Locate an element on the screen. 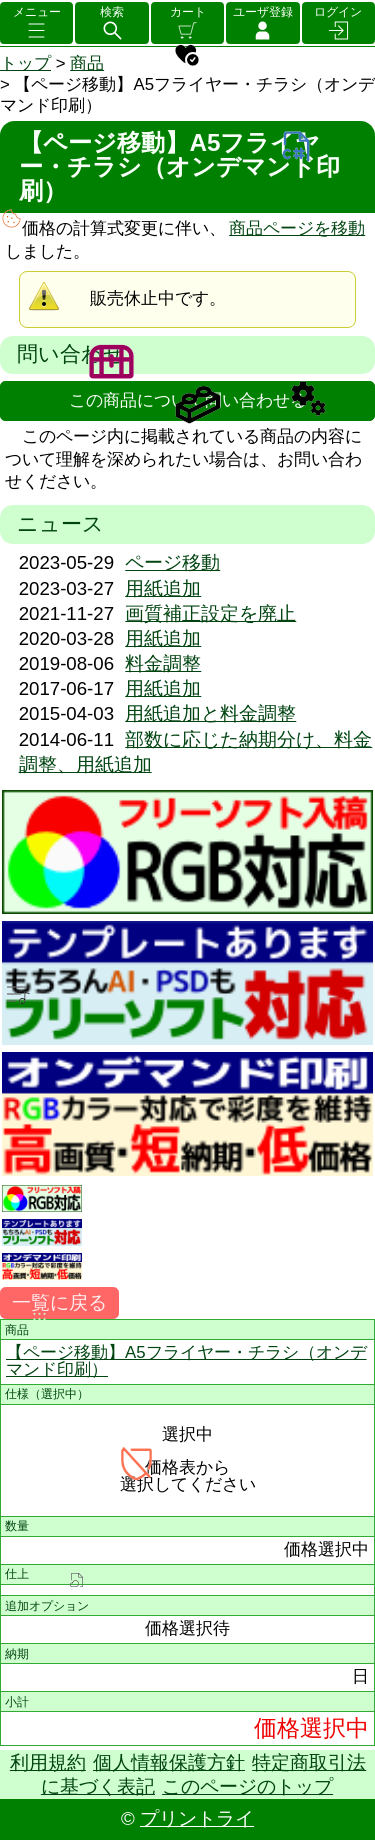  access stored rewards or collectibles is located at coordinates (111, 362).